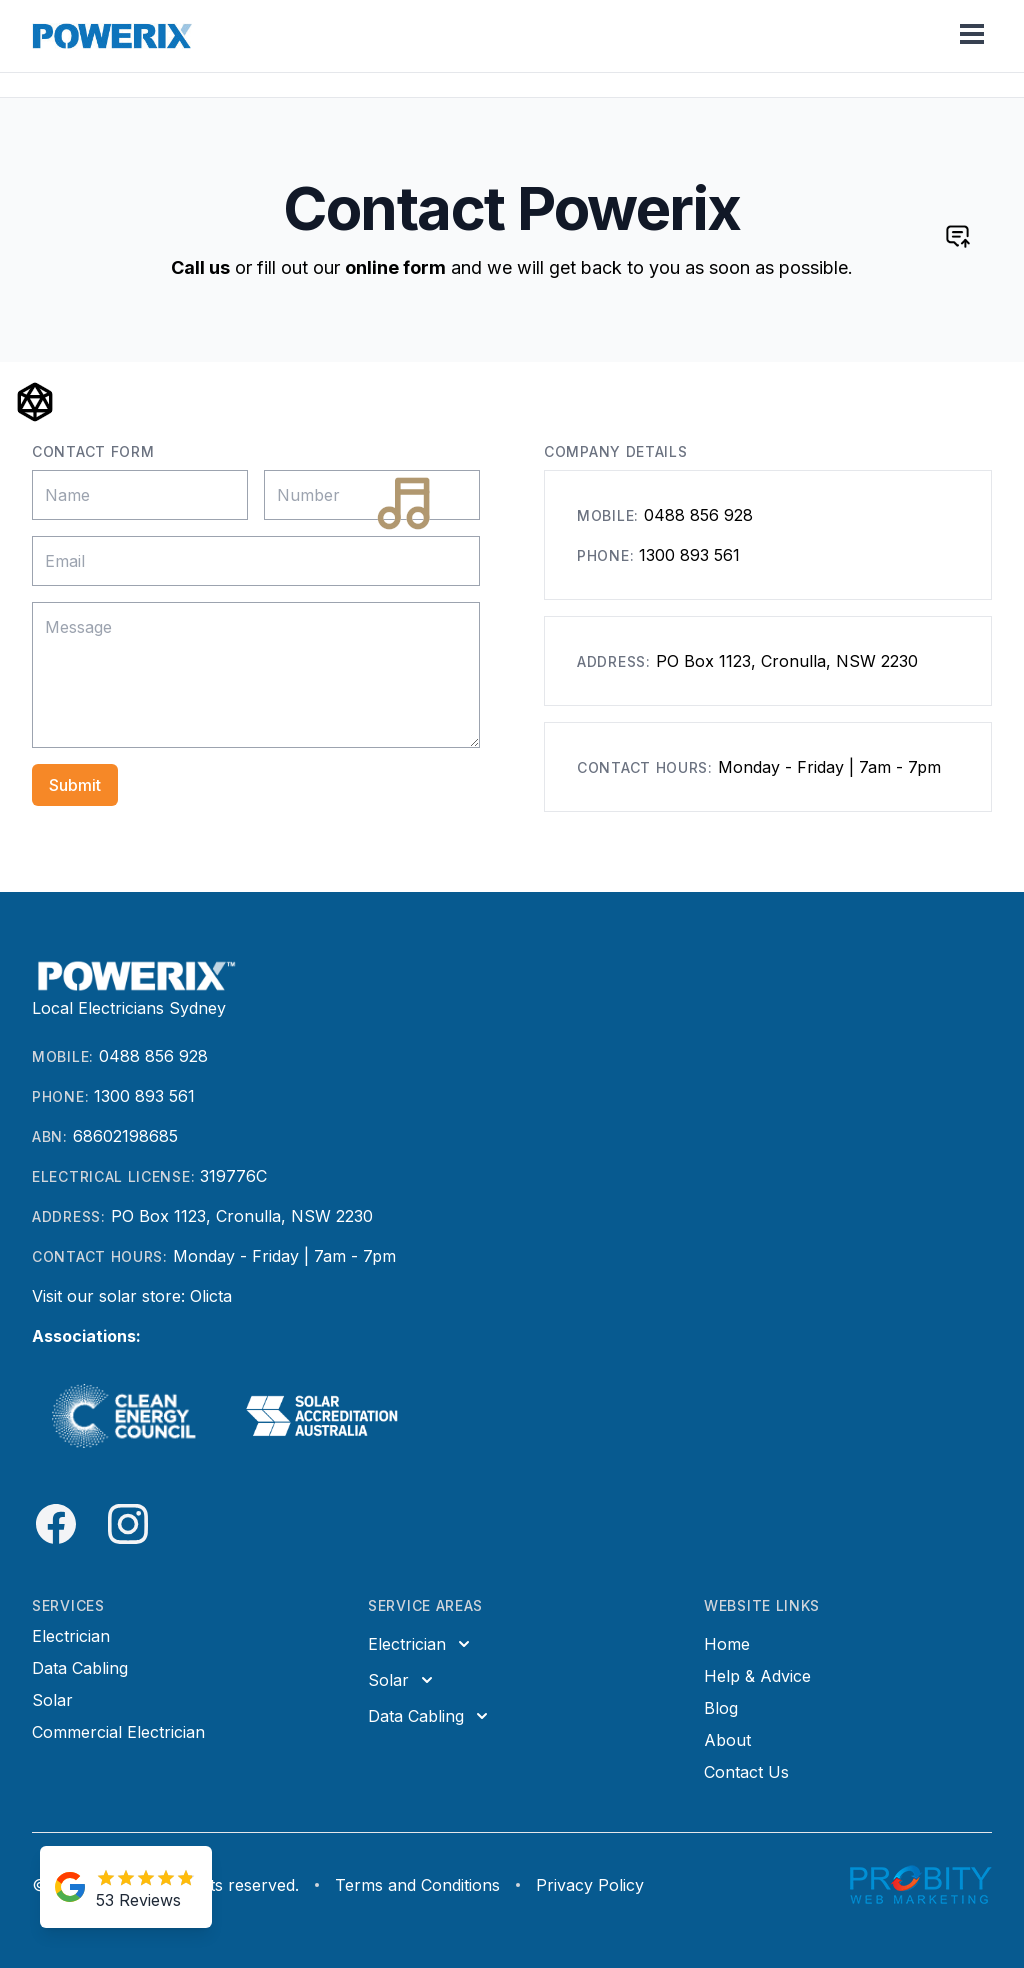 The height and width of the screenshot is (1968, 1024). Describe the element at coordinates (957, 235) in the screenshot. I see `send or upload a message` at that location.